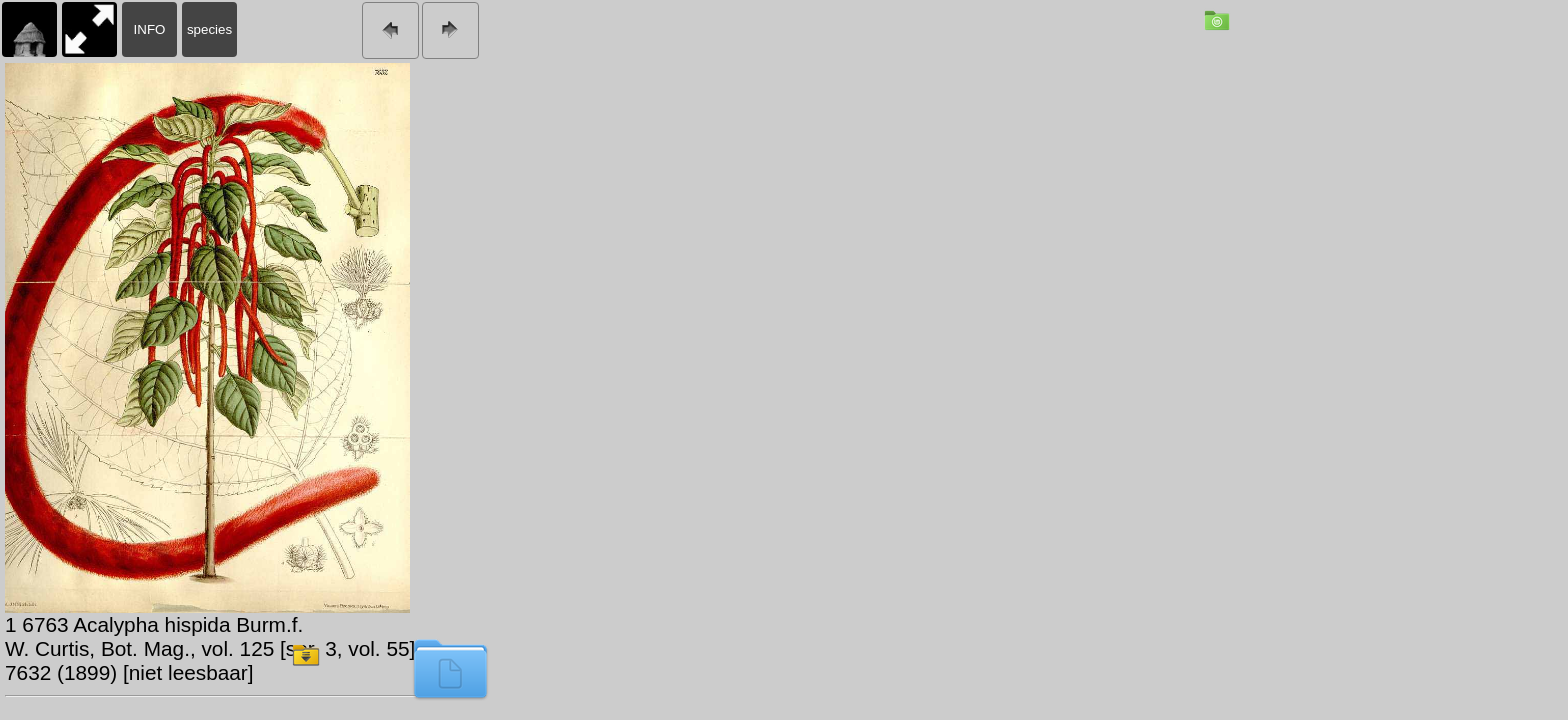  What do you see at coordinates (450, 668) in the screenshot?
I see `open your documents folder` at bounding box center [450, 668].